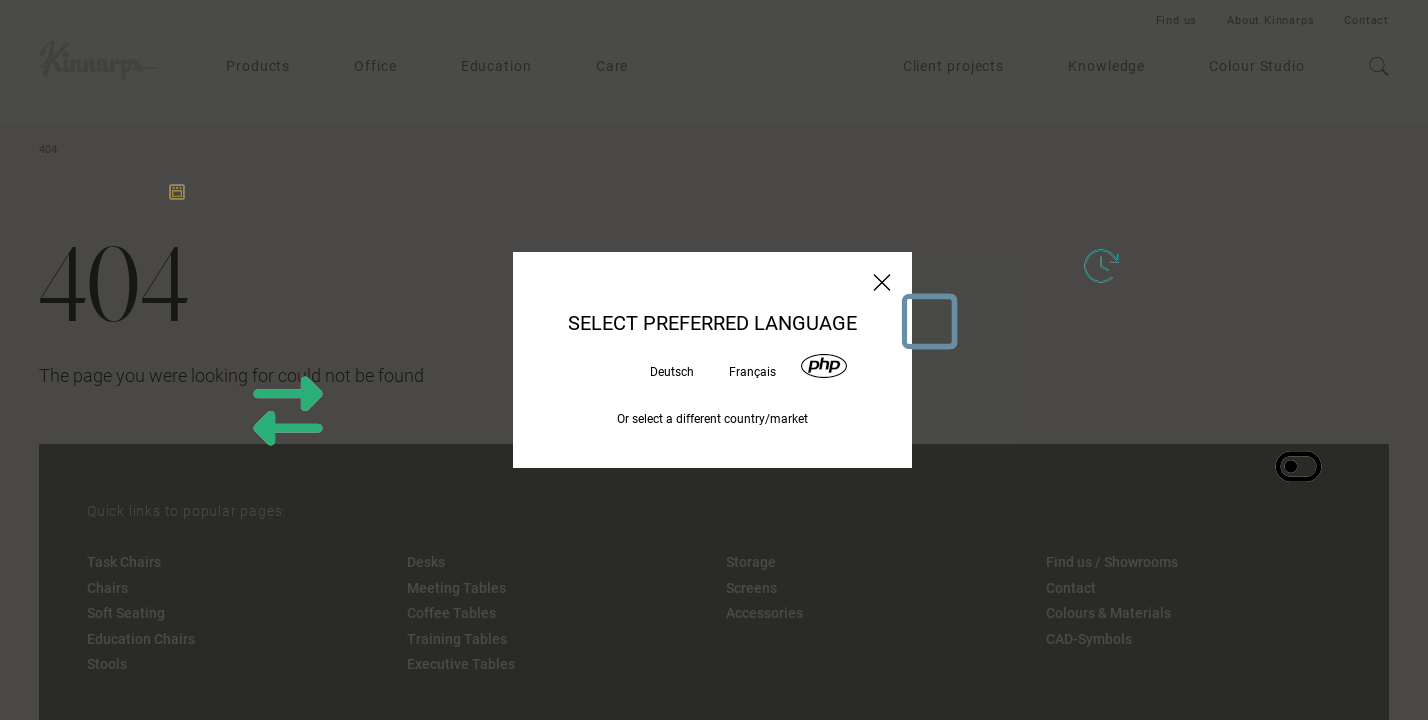 The width and height of the screenshot is (1428, 720). Describe the element at coordinates (288, 411) in the screenshot. I see `swap or exchange items` at that location.